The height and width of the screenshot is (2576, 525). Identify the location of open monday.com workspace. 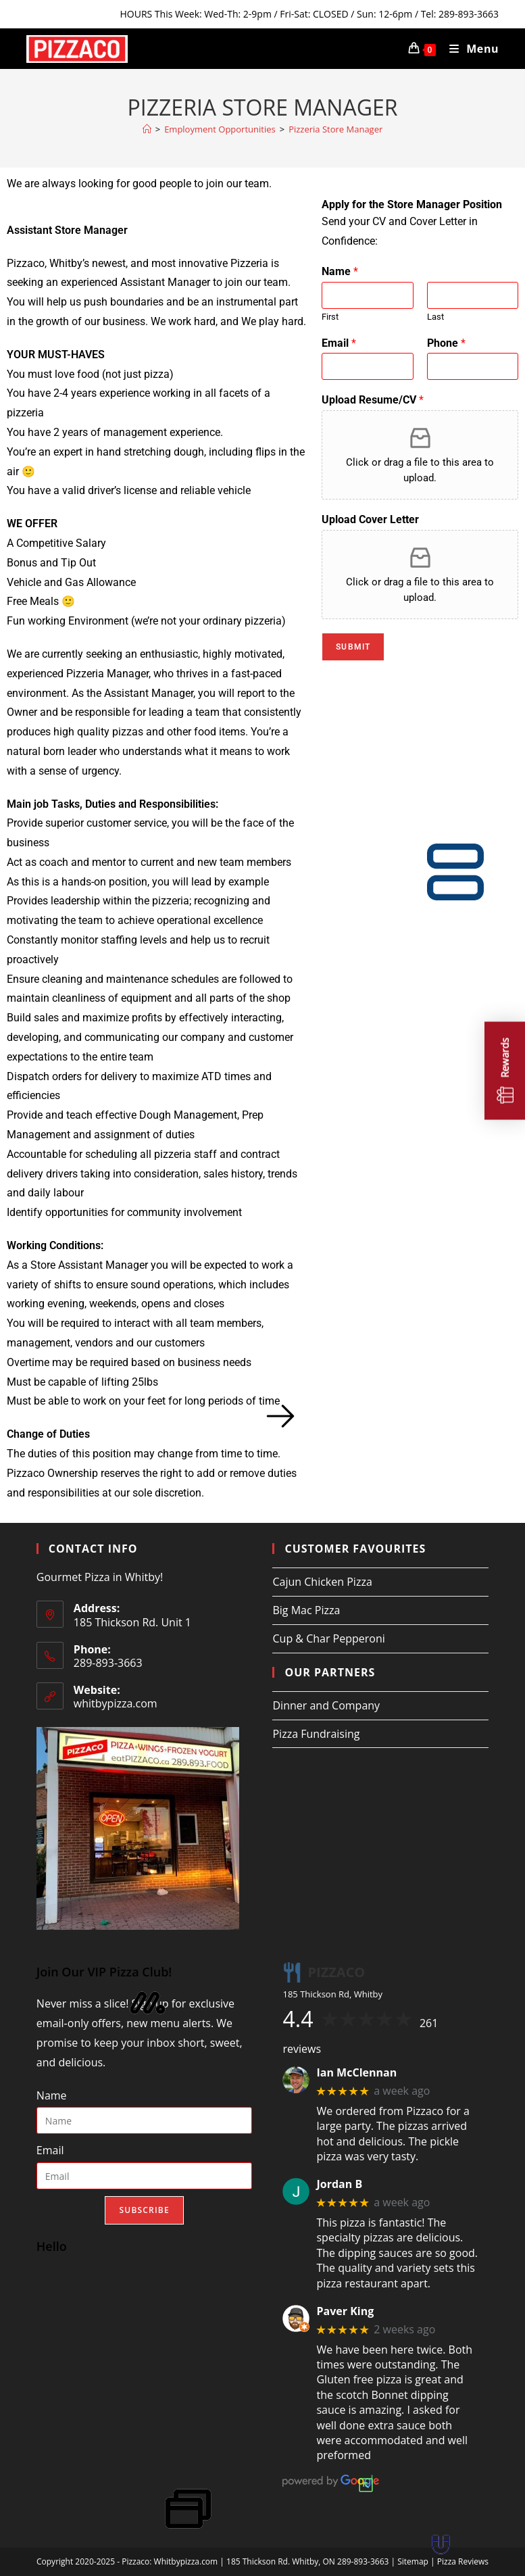
(147, 2003).